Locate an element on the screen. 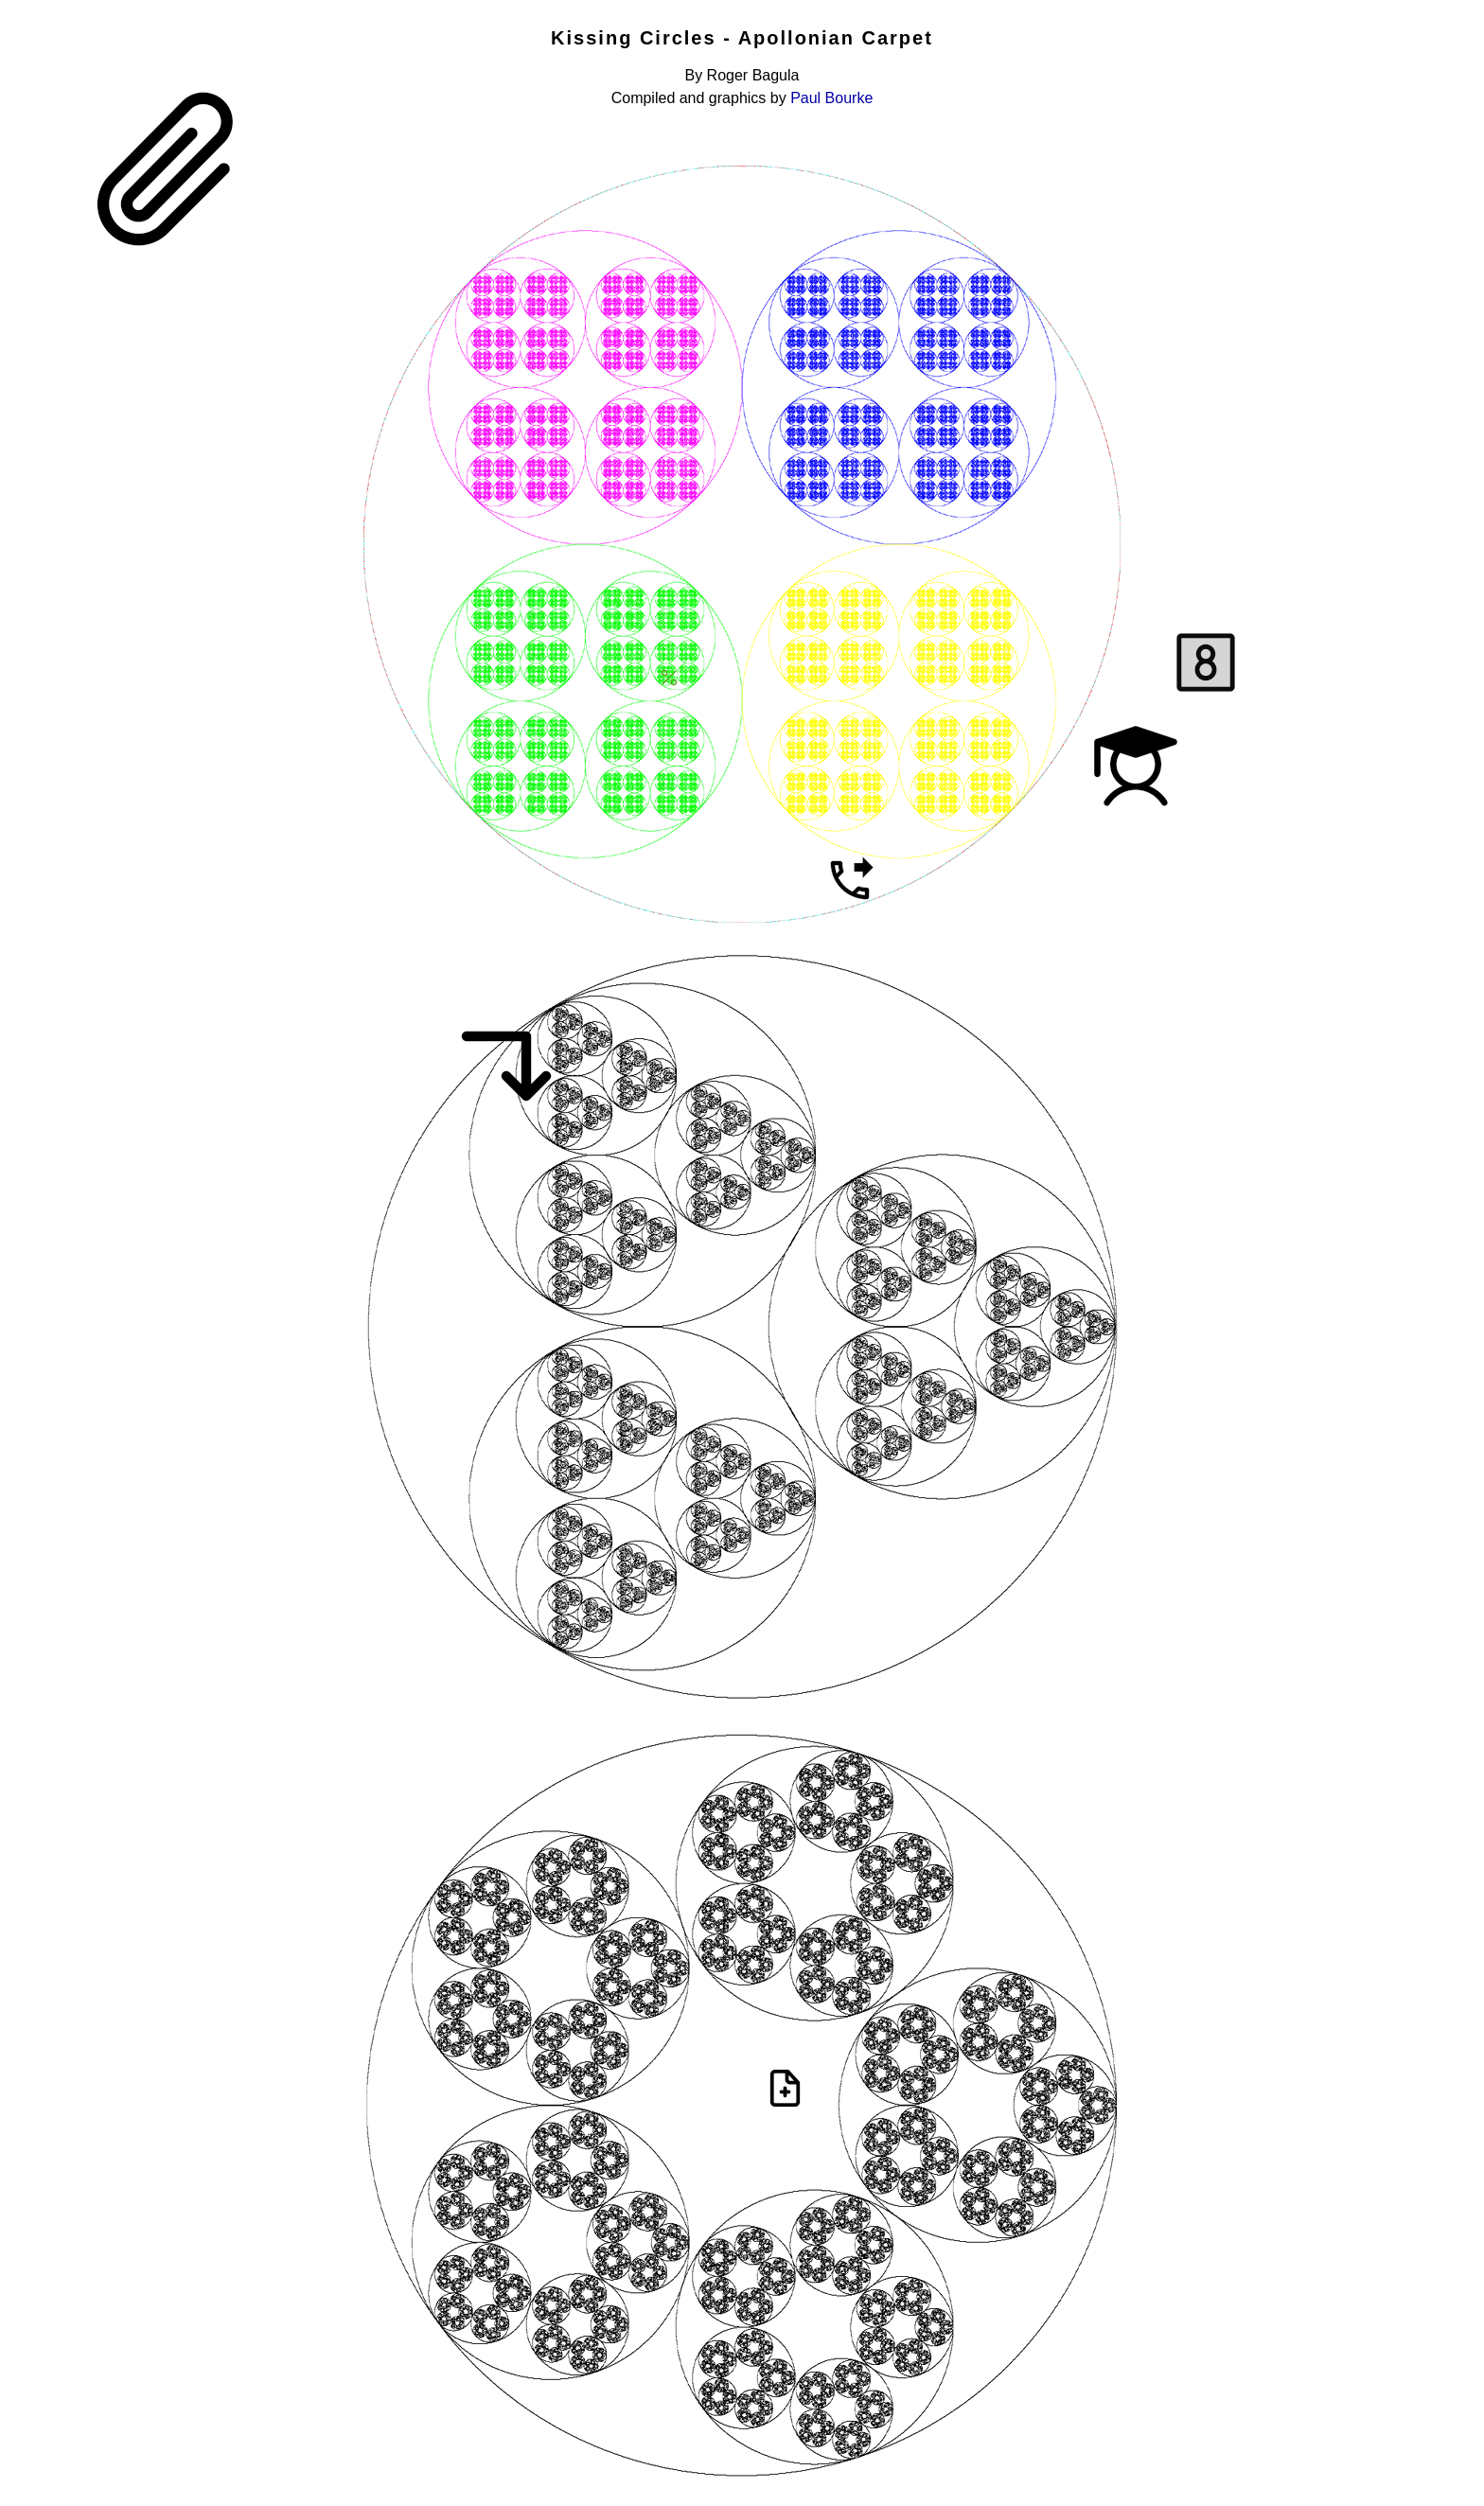  apply or view a discount is located at coordinates (669, 678).